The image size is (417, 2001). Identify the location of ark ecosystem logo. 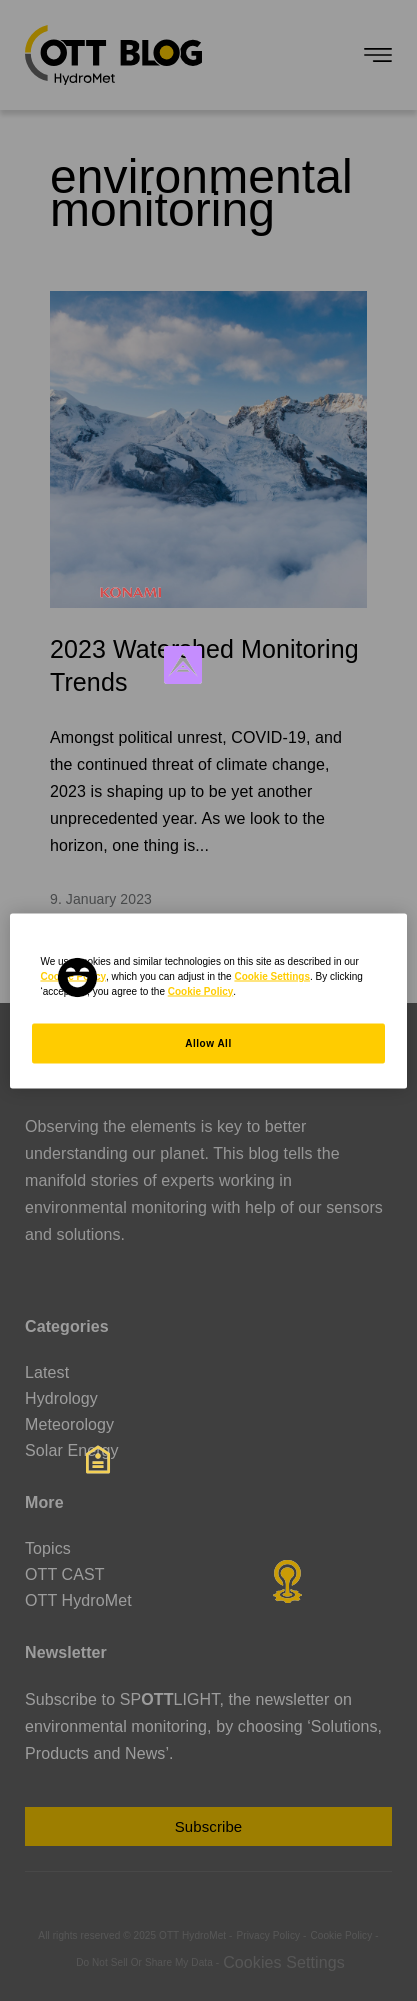
(183, 665).